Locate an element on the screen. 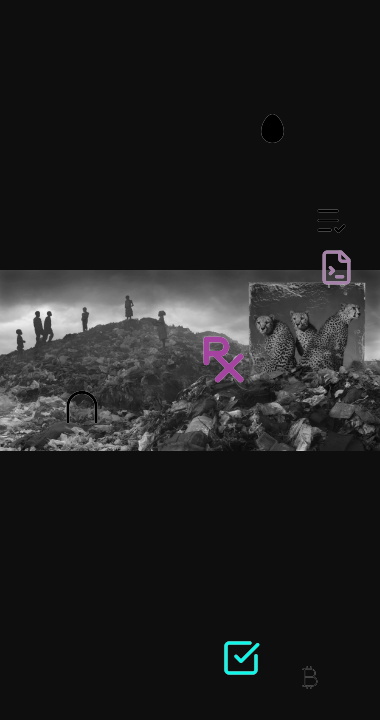 The height and width of the screenshot is (720, 380). open terminal or command line file is located at coordinates (336, 267).